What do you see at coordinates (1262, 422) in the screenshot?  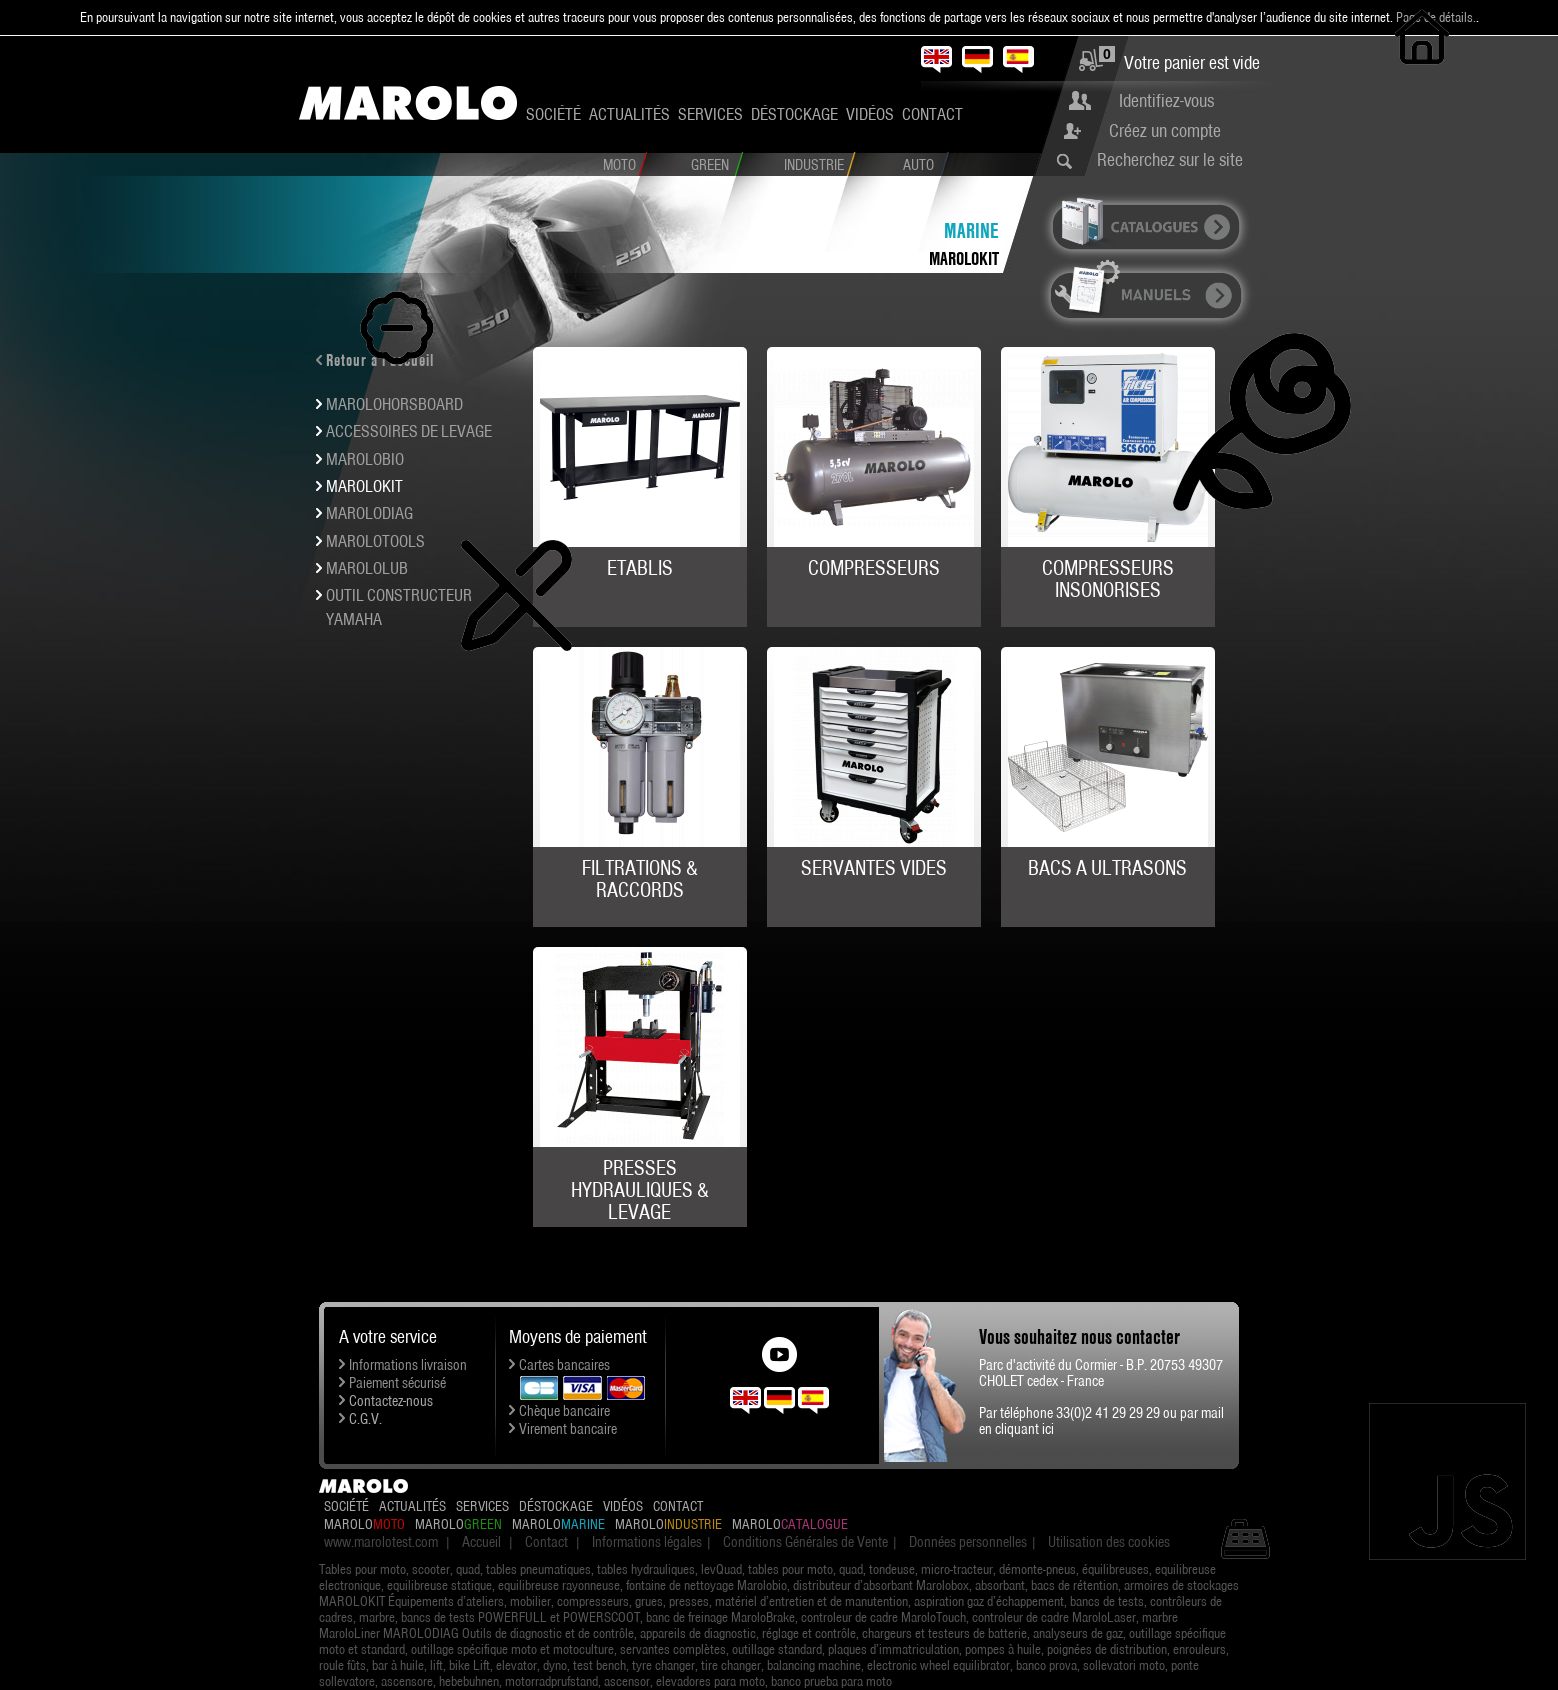 I see `send a flower or romantic gesture` at bounding box center [1262, 422].